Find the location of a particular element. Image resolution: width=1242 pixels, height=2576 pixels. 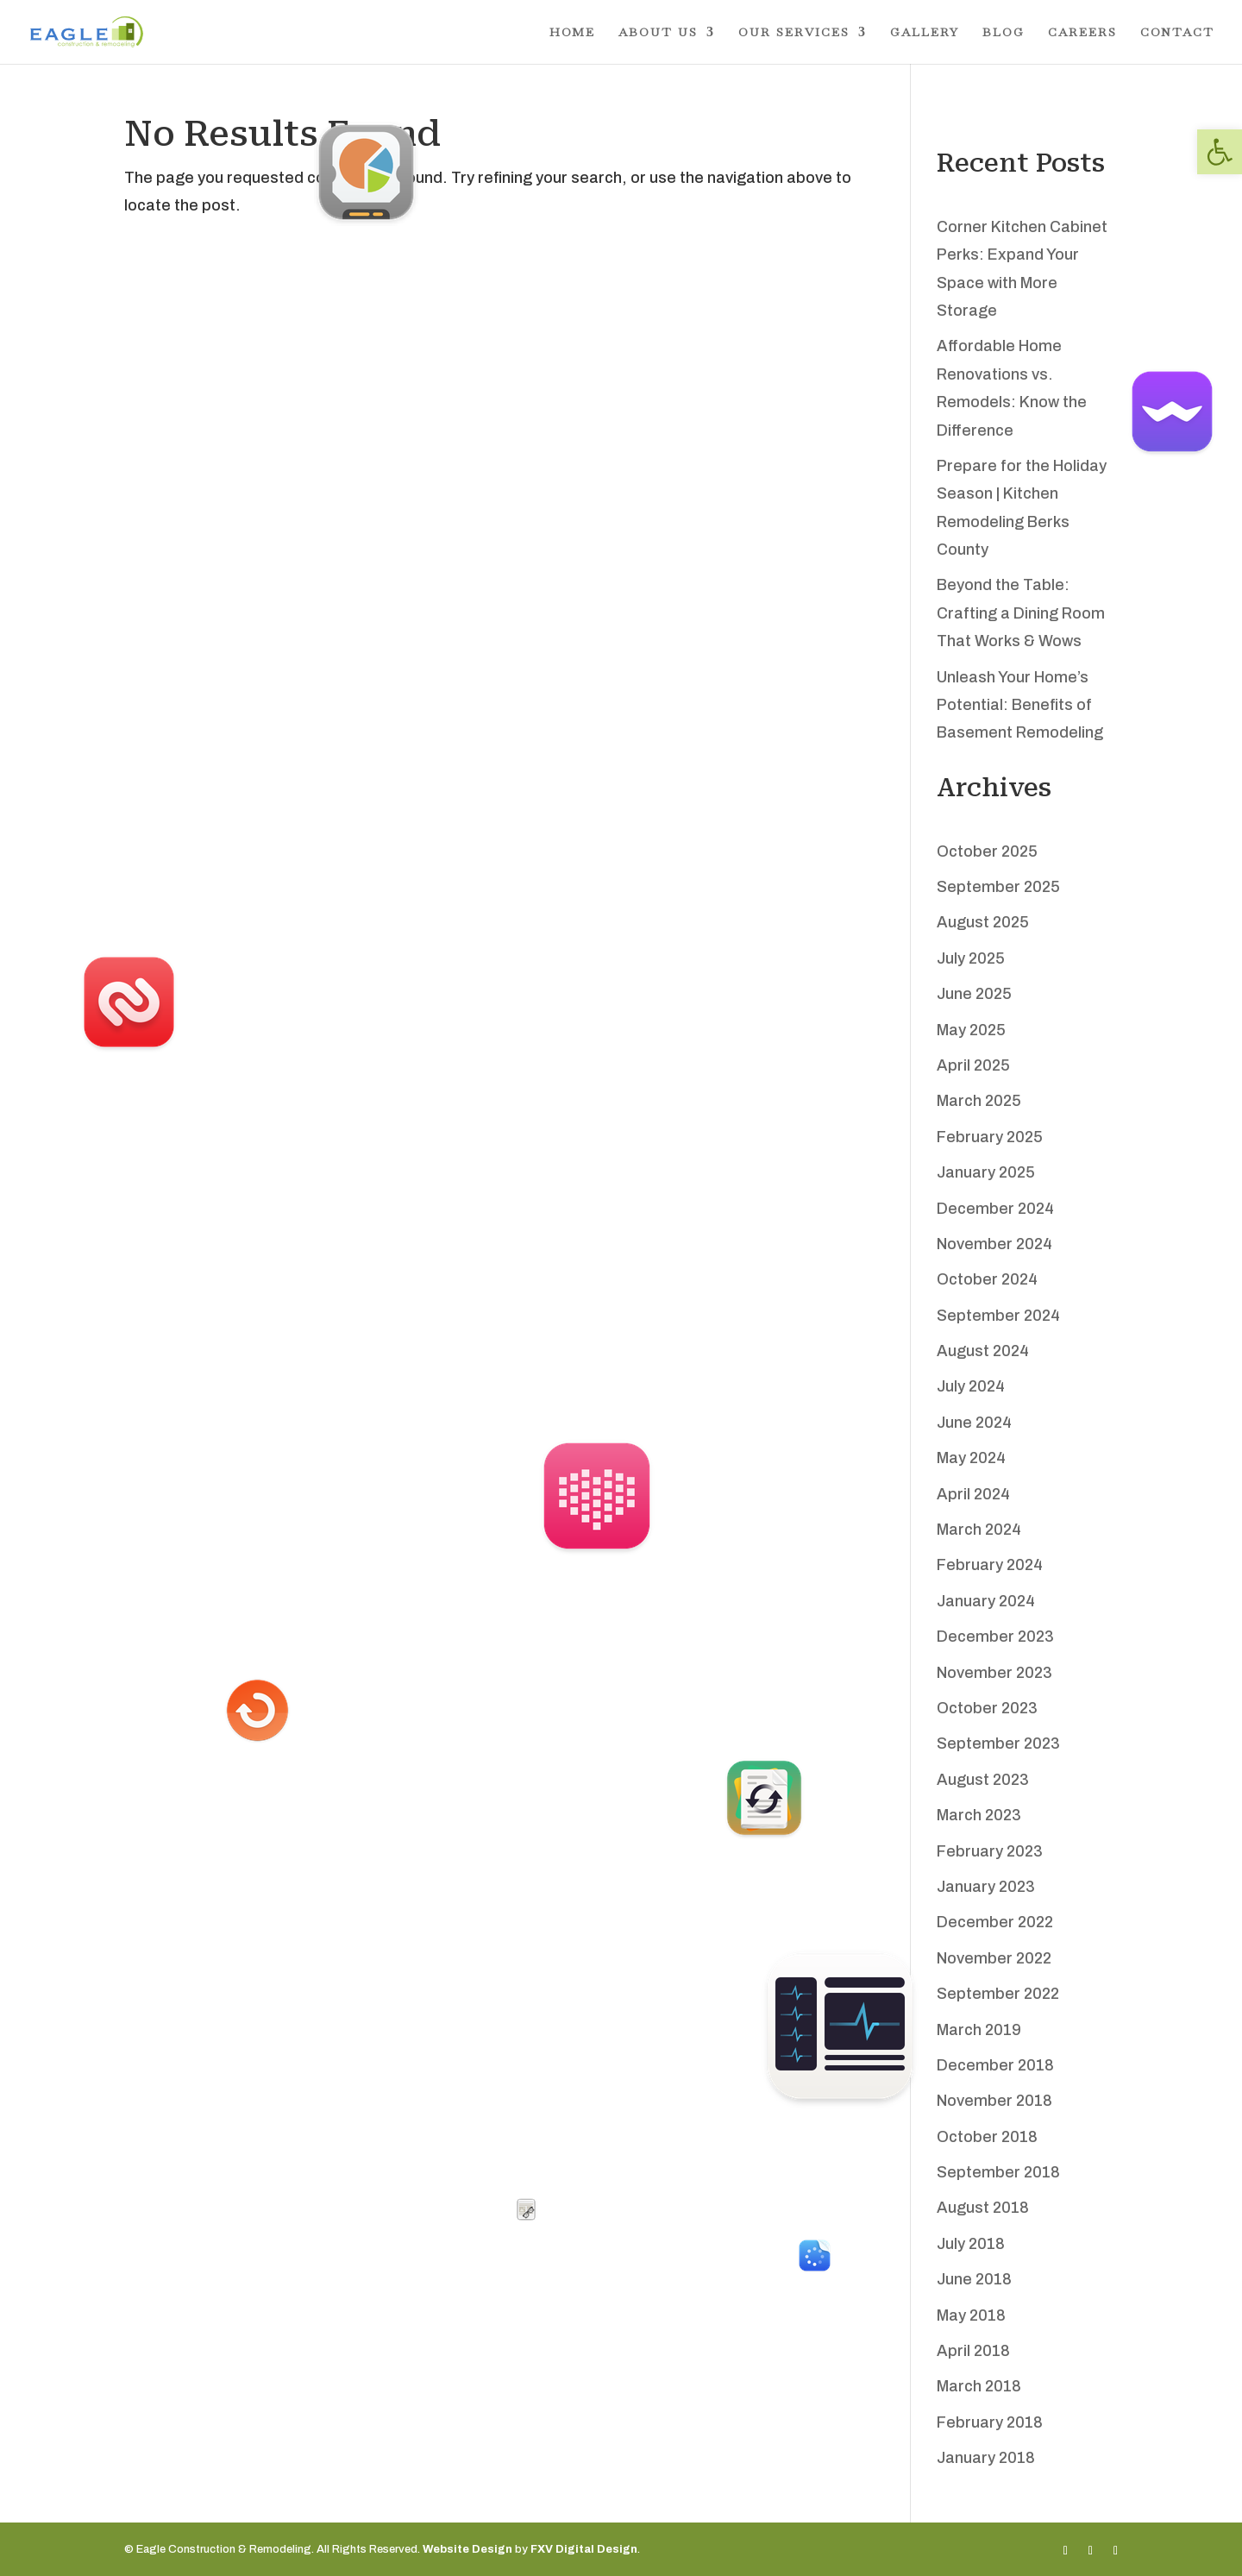

open ferdium messaging aggregator app is located at coordinates (1172, 412).